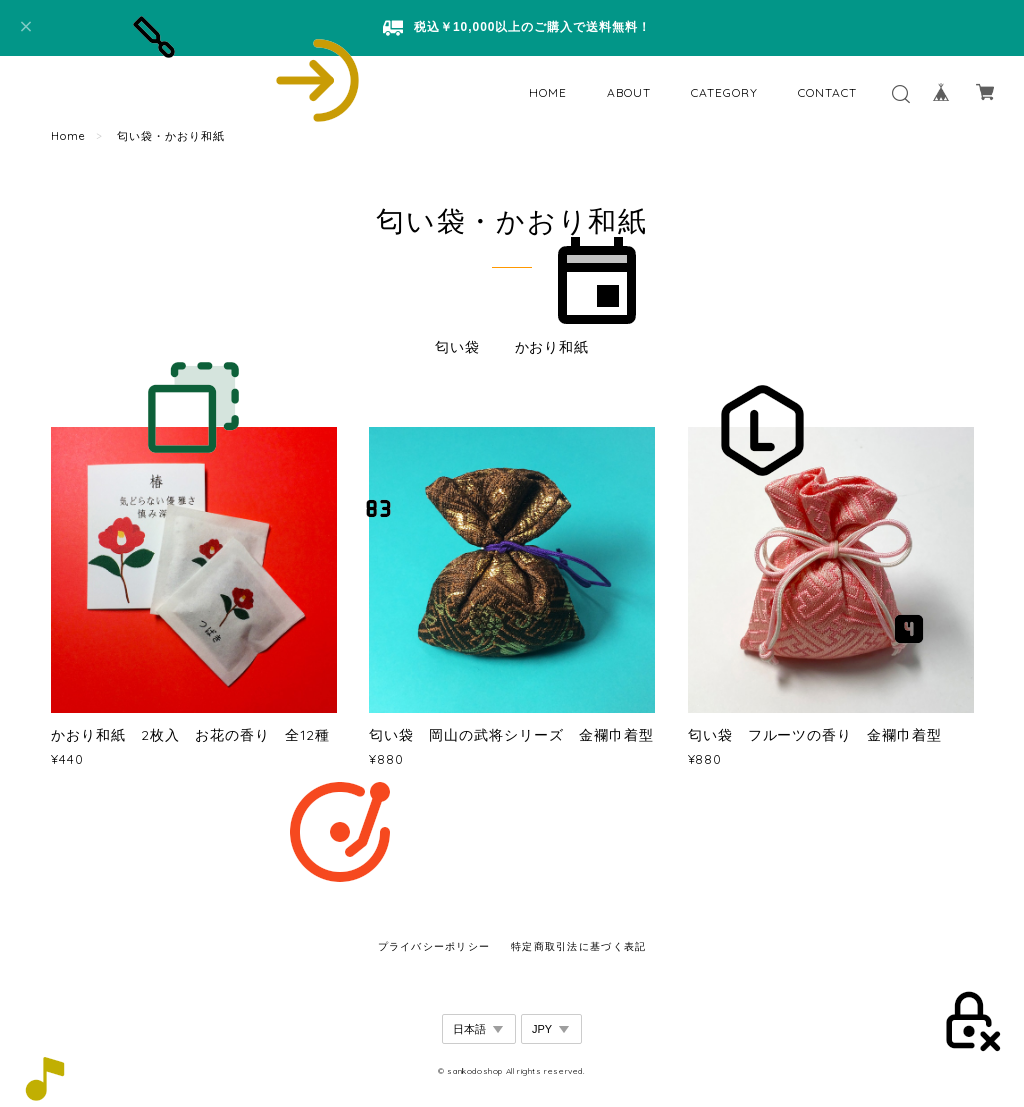  I want to click on open music player or audio library, so click(45, 1078).